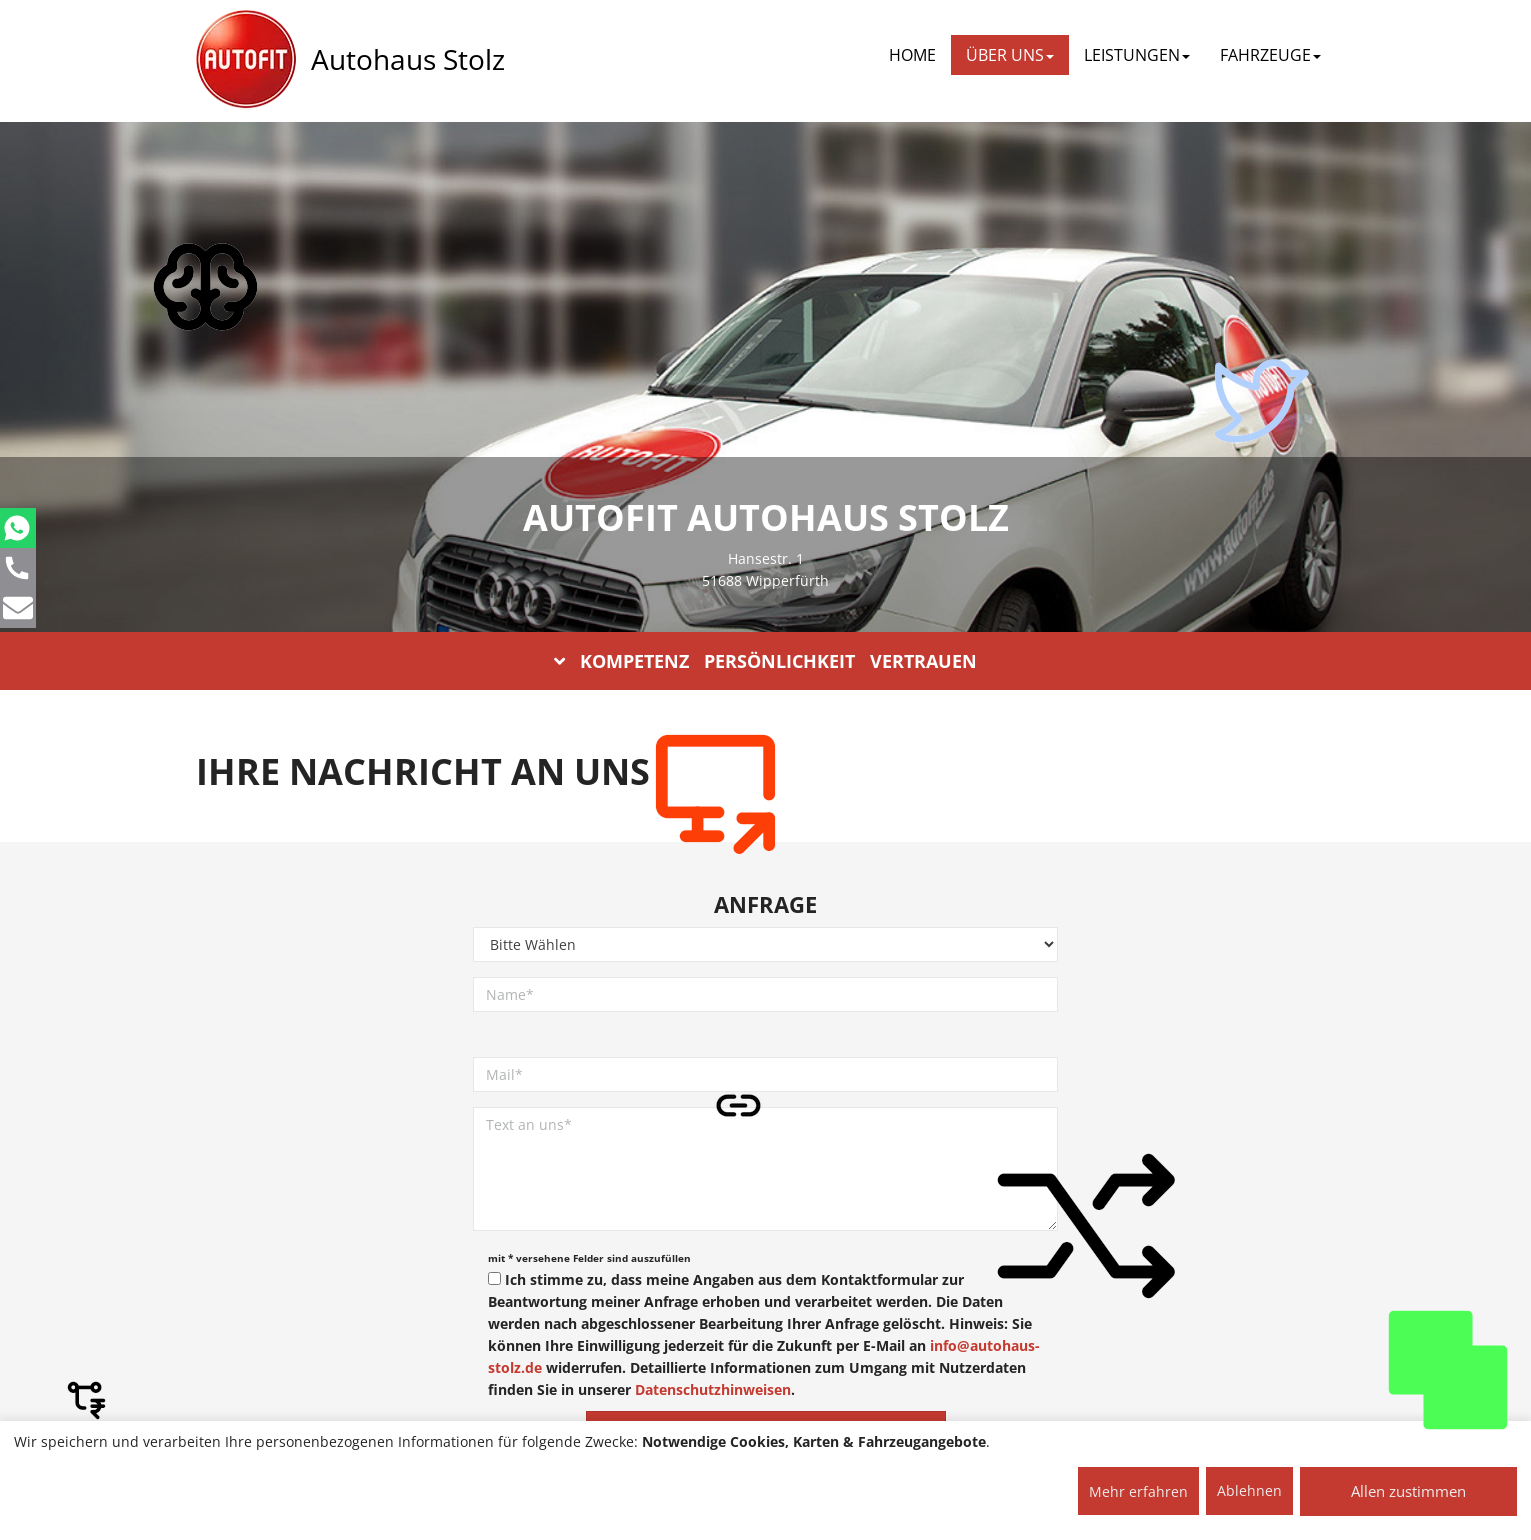 This screenshot has width=1531, height=1540. I want to click on share to twitter, so click(1256, 397).